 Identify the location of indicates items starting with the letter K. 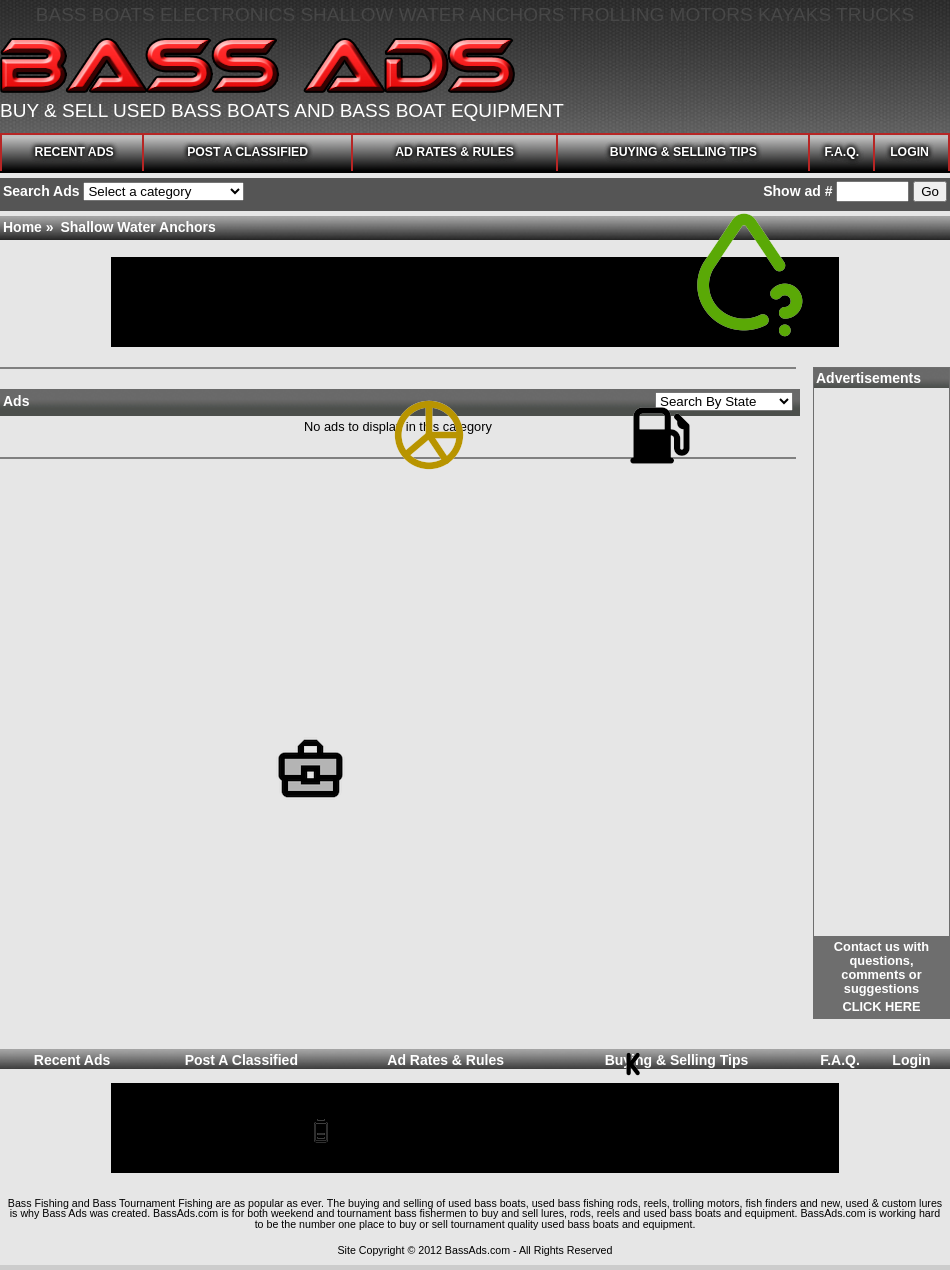
(632, 1064).